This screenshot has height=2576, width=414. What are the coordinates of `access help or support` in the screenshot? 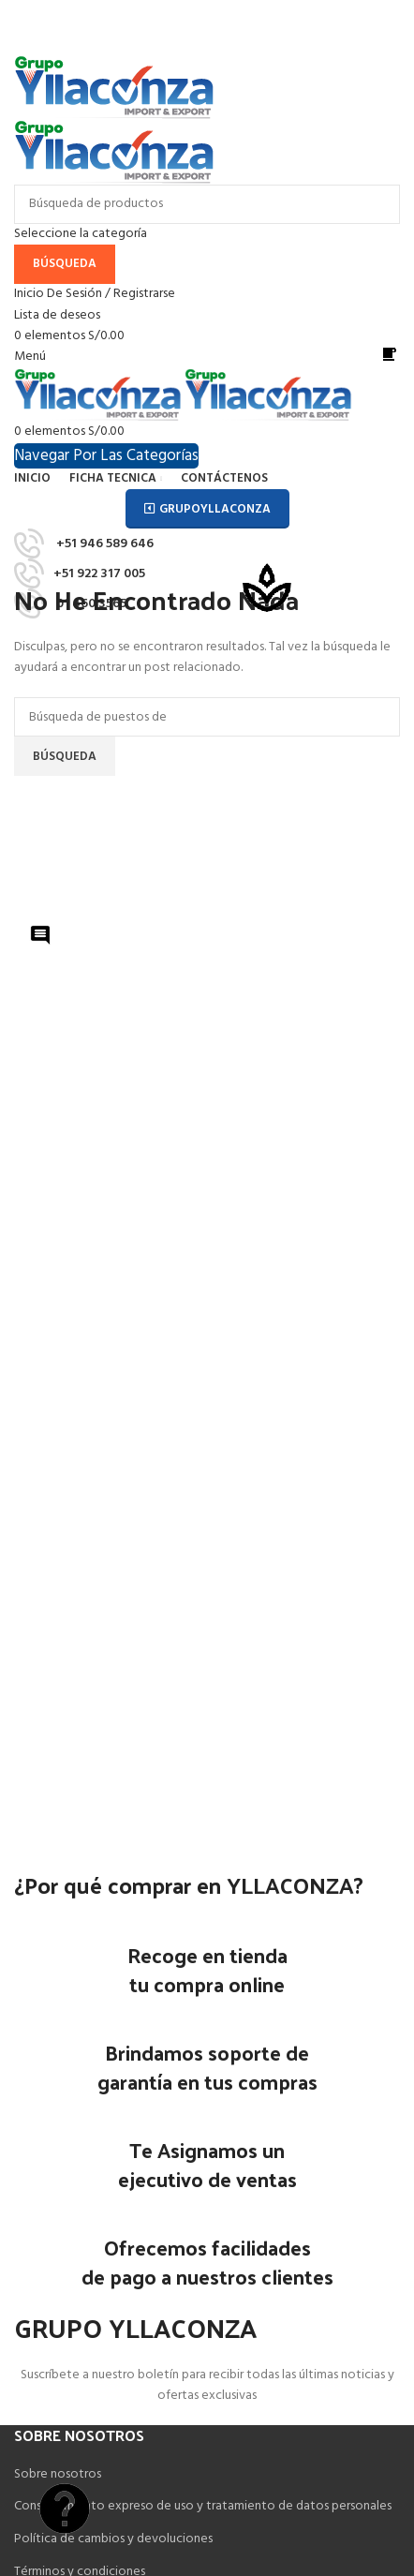 It's located at (65, 2509).